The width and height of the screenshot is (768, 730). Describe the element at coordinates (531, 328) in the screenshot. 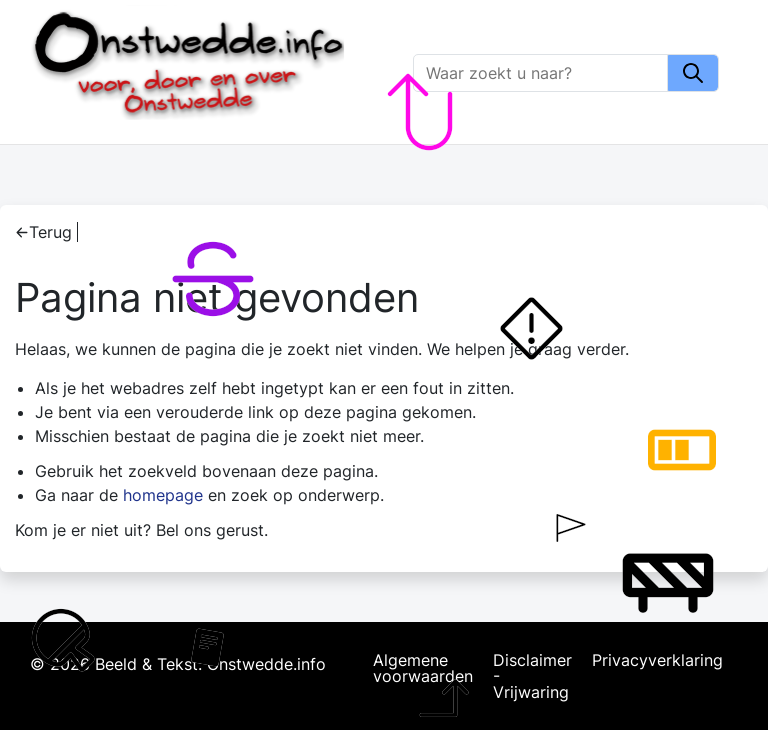

I see `indicates a warning or caution state` at that location.